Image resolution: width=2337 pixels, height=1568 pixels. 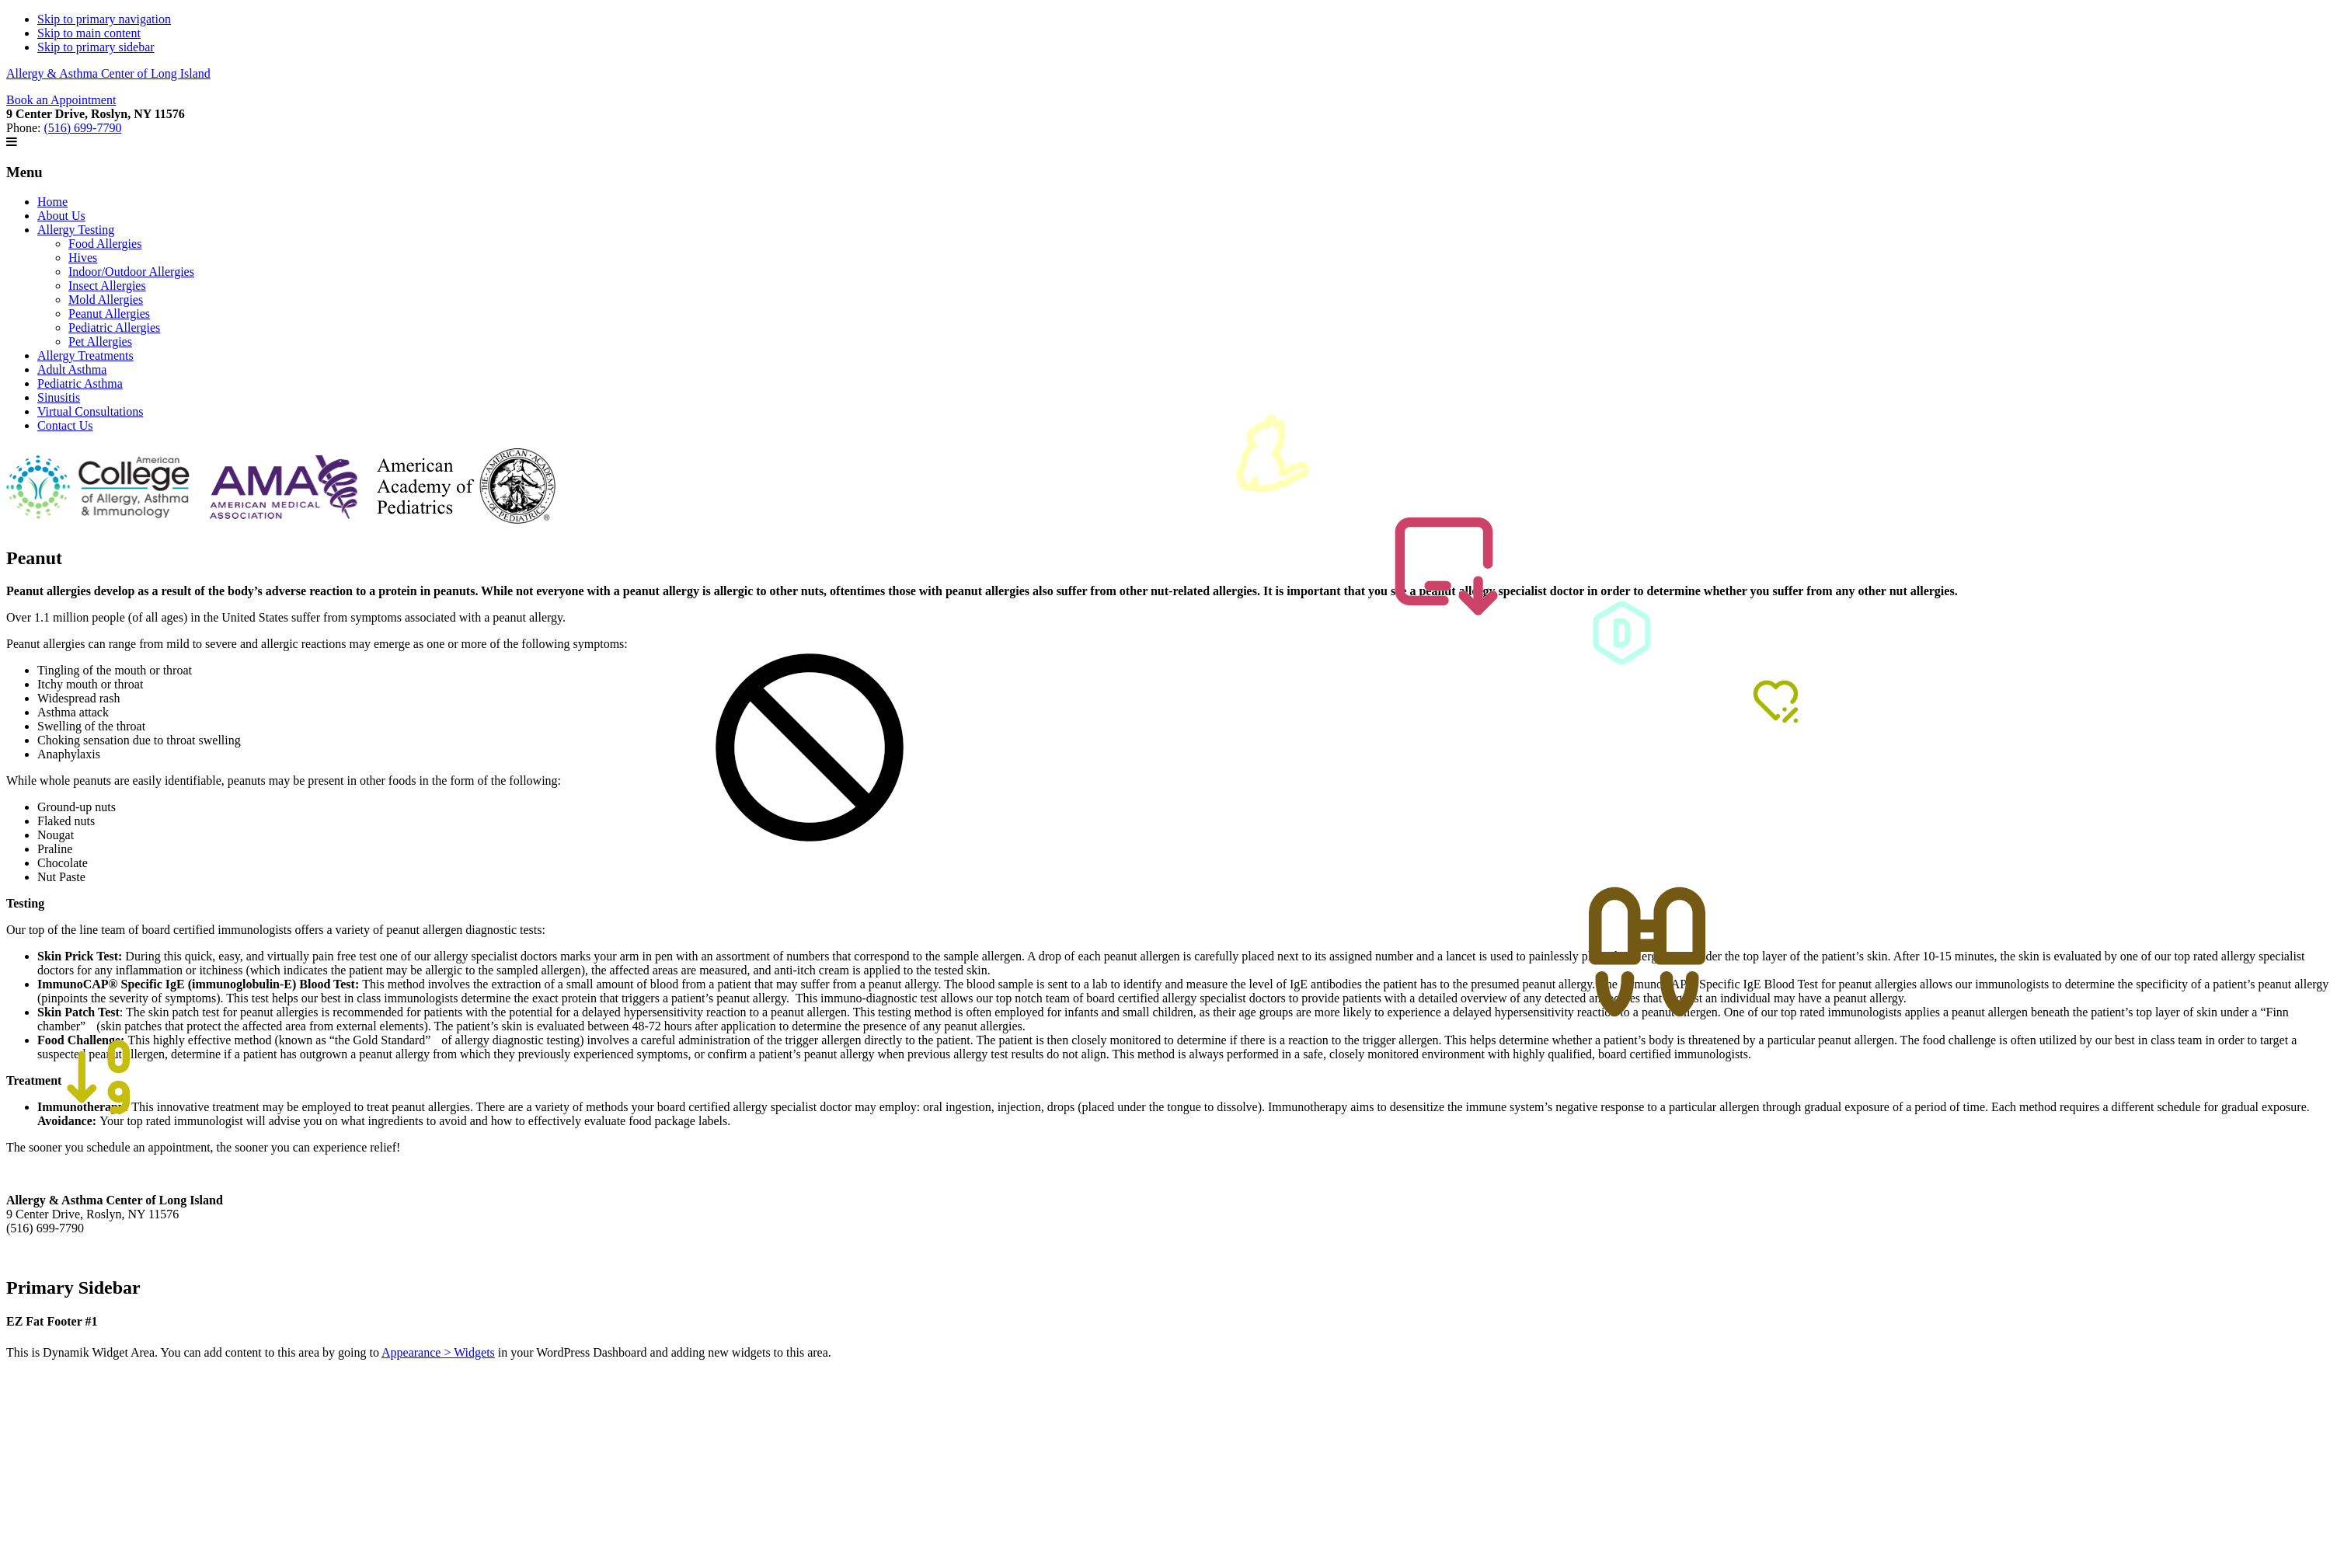 I want to click on link to yarn package manager, so click(x=1271, y=453).